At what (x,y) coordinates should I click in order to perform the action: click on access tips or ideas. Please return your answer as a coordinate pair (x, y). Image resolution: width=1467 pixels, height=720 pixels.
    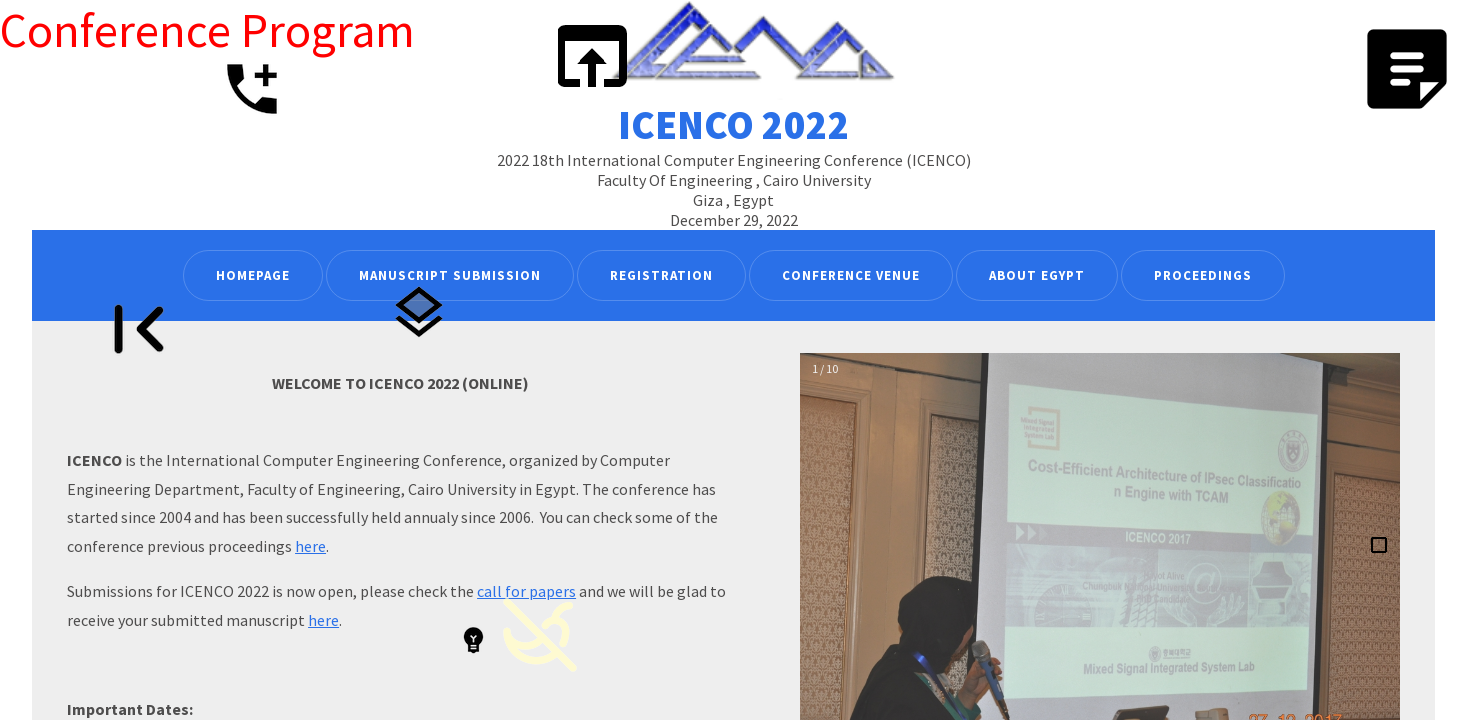
    Looking at the image, I should click on (473, 639).